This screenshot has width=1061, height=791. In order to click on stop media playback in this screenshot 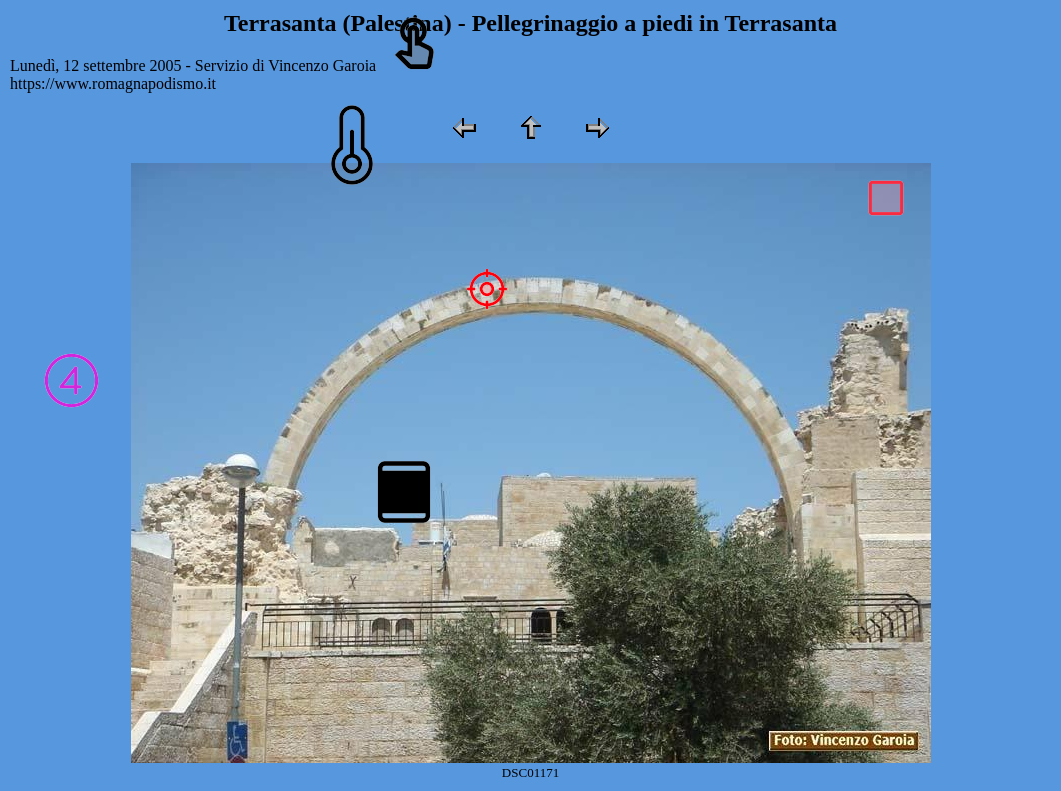, I will do `click(886, 198)`.